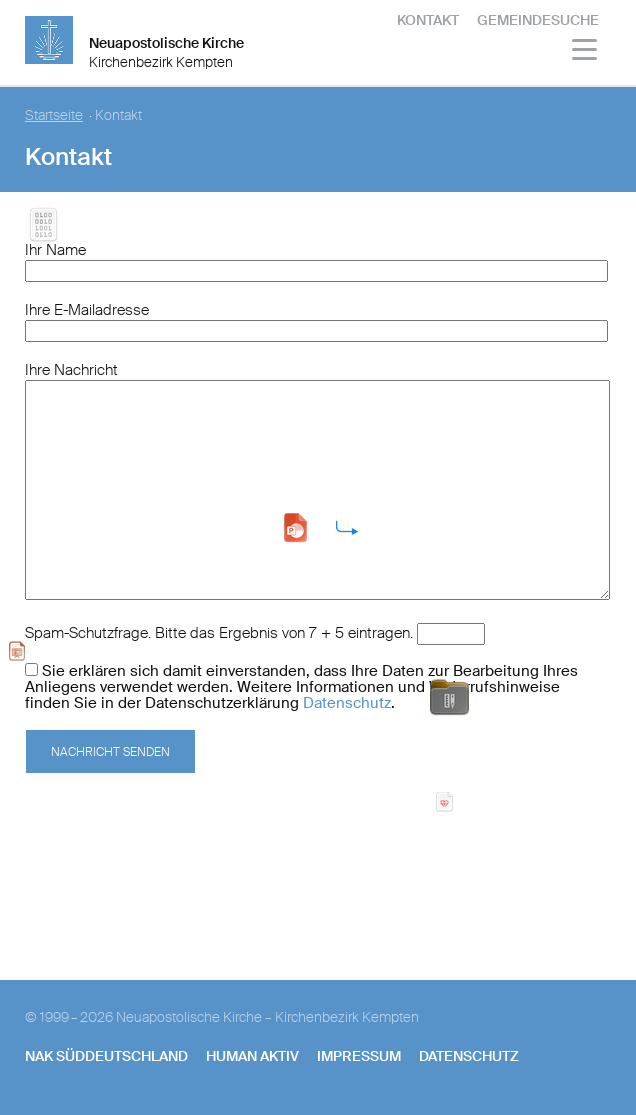  Describe the element at coordinates (444, 801) in the screenshot. I see `ruby programming language source file` at that location.